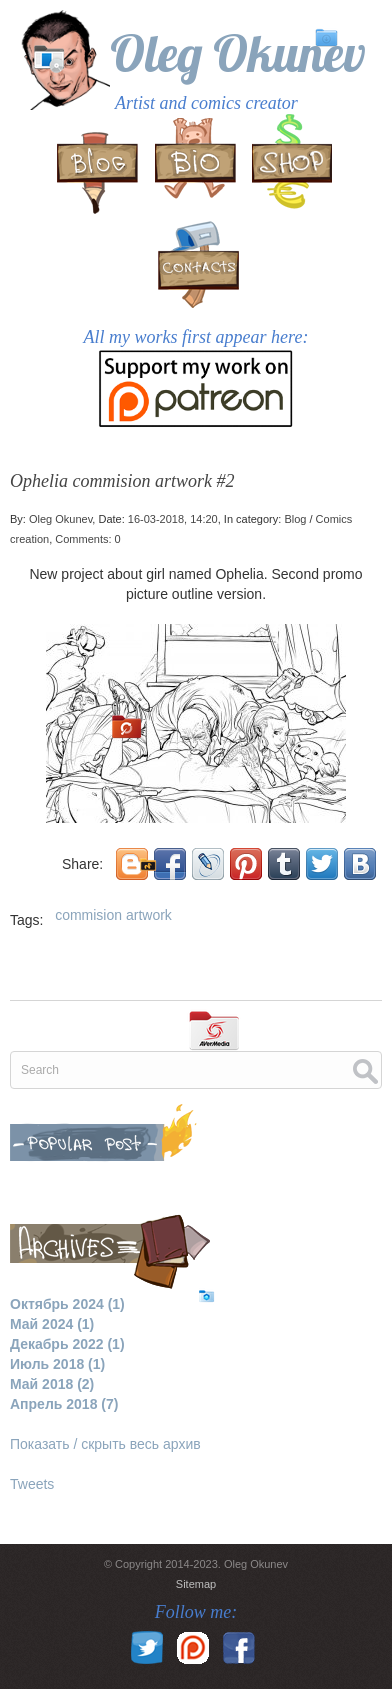 The width and height of the screenshot is (392, 1689). I want to click on open amd storemi application folder, so click(126, 727).